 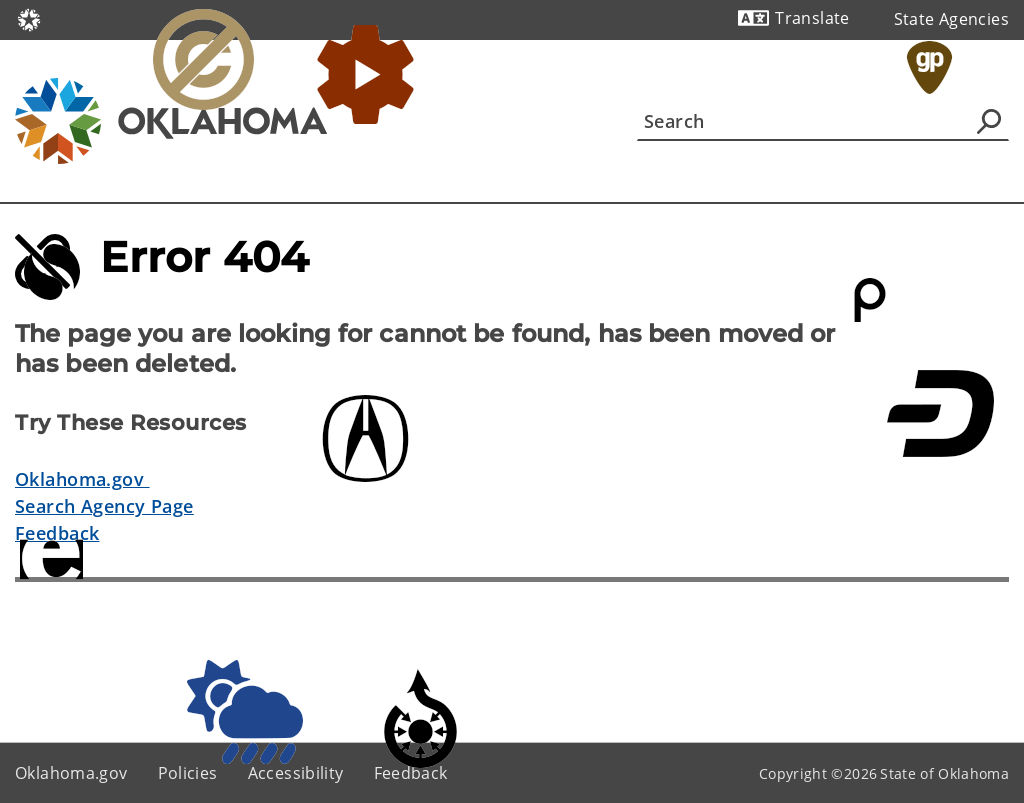 What do you see at coordinates (365, 438) in the screenshot?
I see `Acura brand logo` at bounding box center [365, 438].